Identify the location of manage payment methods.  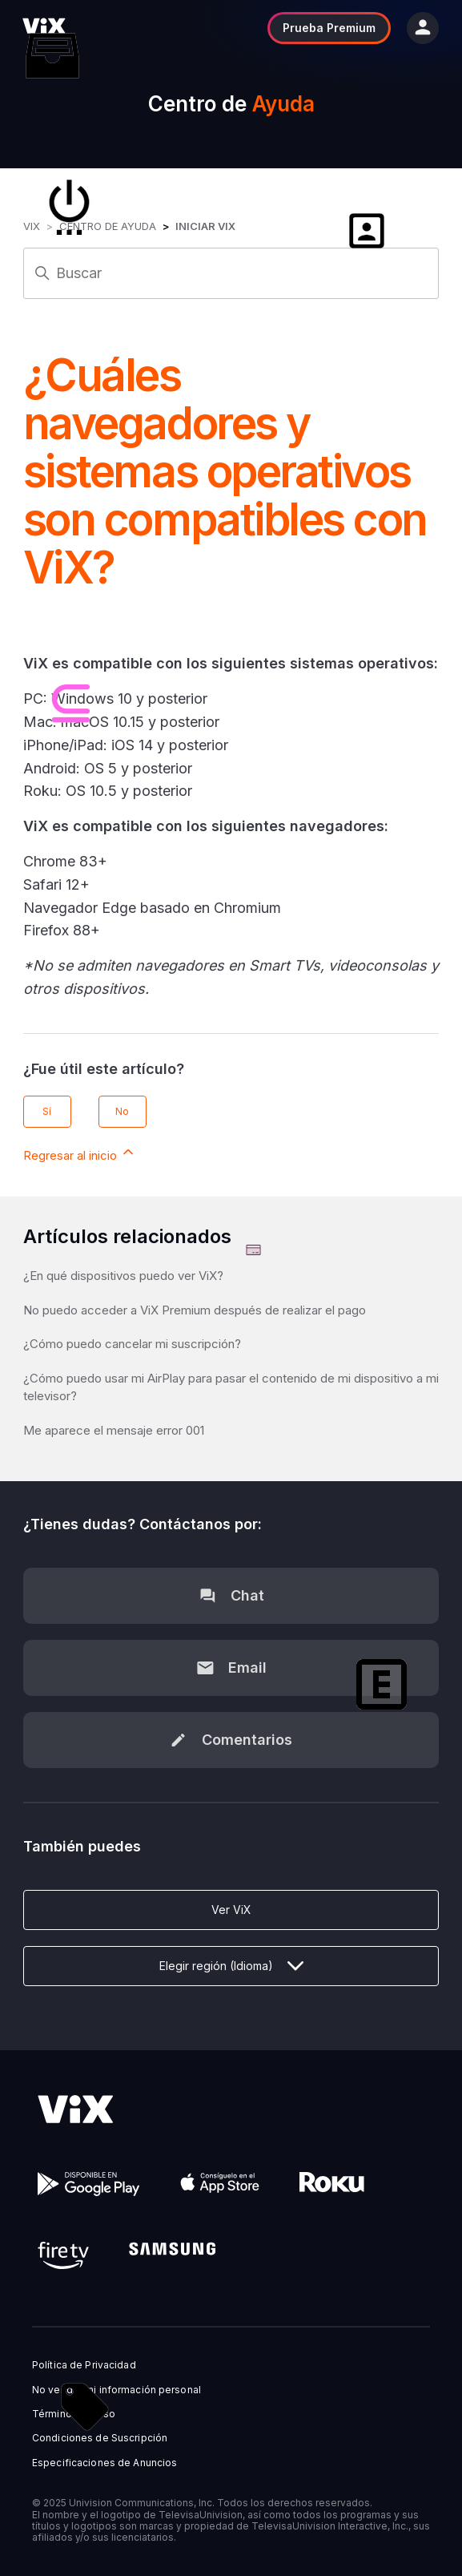
(253, 1250).